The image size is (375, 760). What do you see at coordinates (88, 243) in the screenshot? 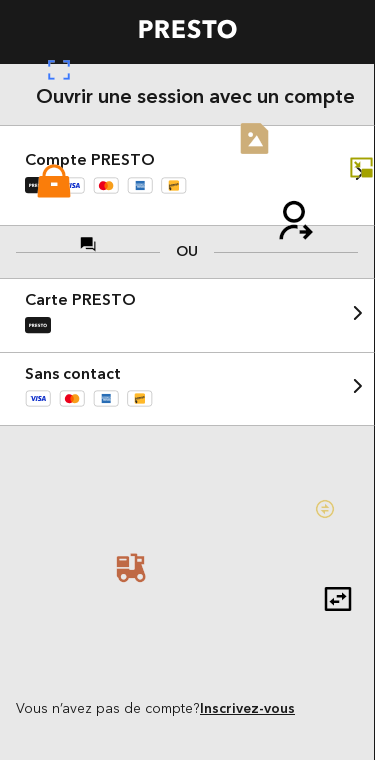
I see `open conversation or chat` at bounding box center [88, 243].